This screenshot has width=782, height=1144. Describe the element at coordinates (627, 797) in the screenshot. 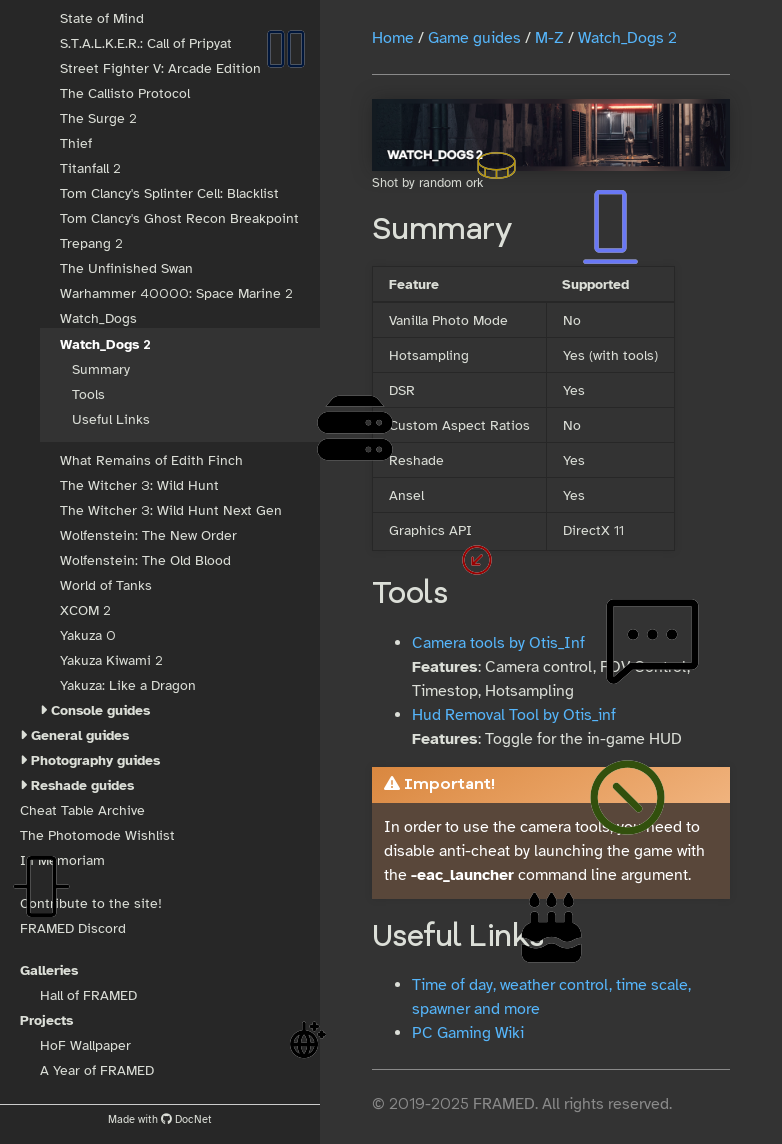

I see `indicates a forbidden or prohibited action` at that location.